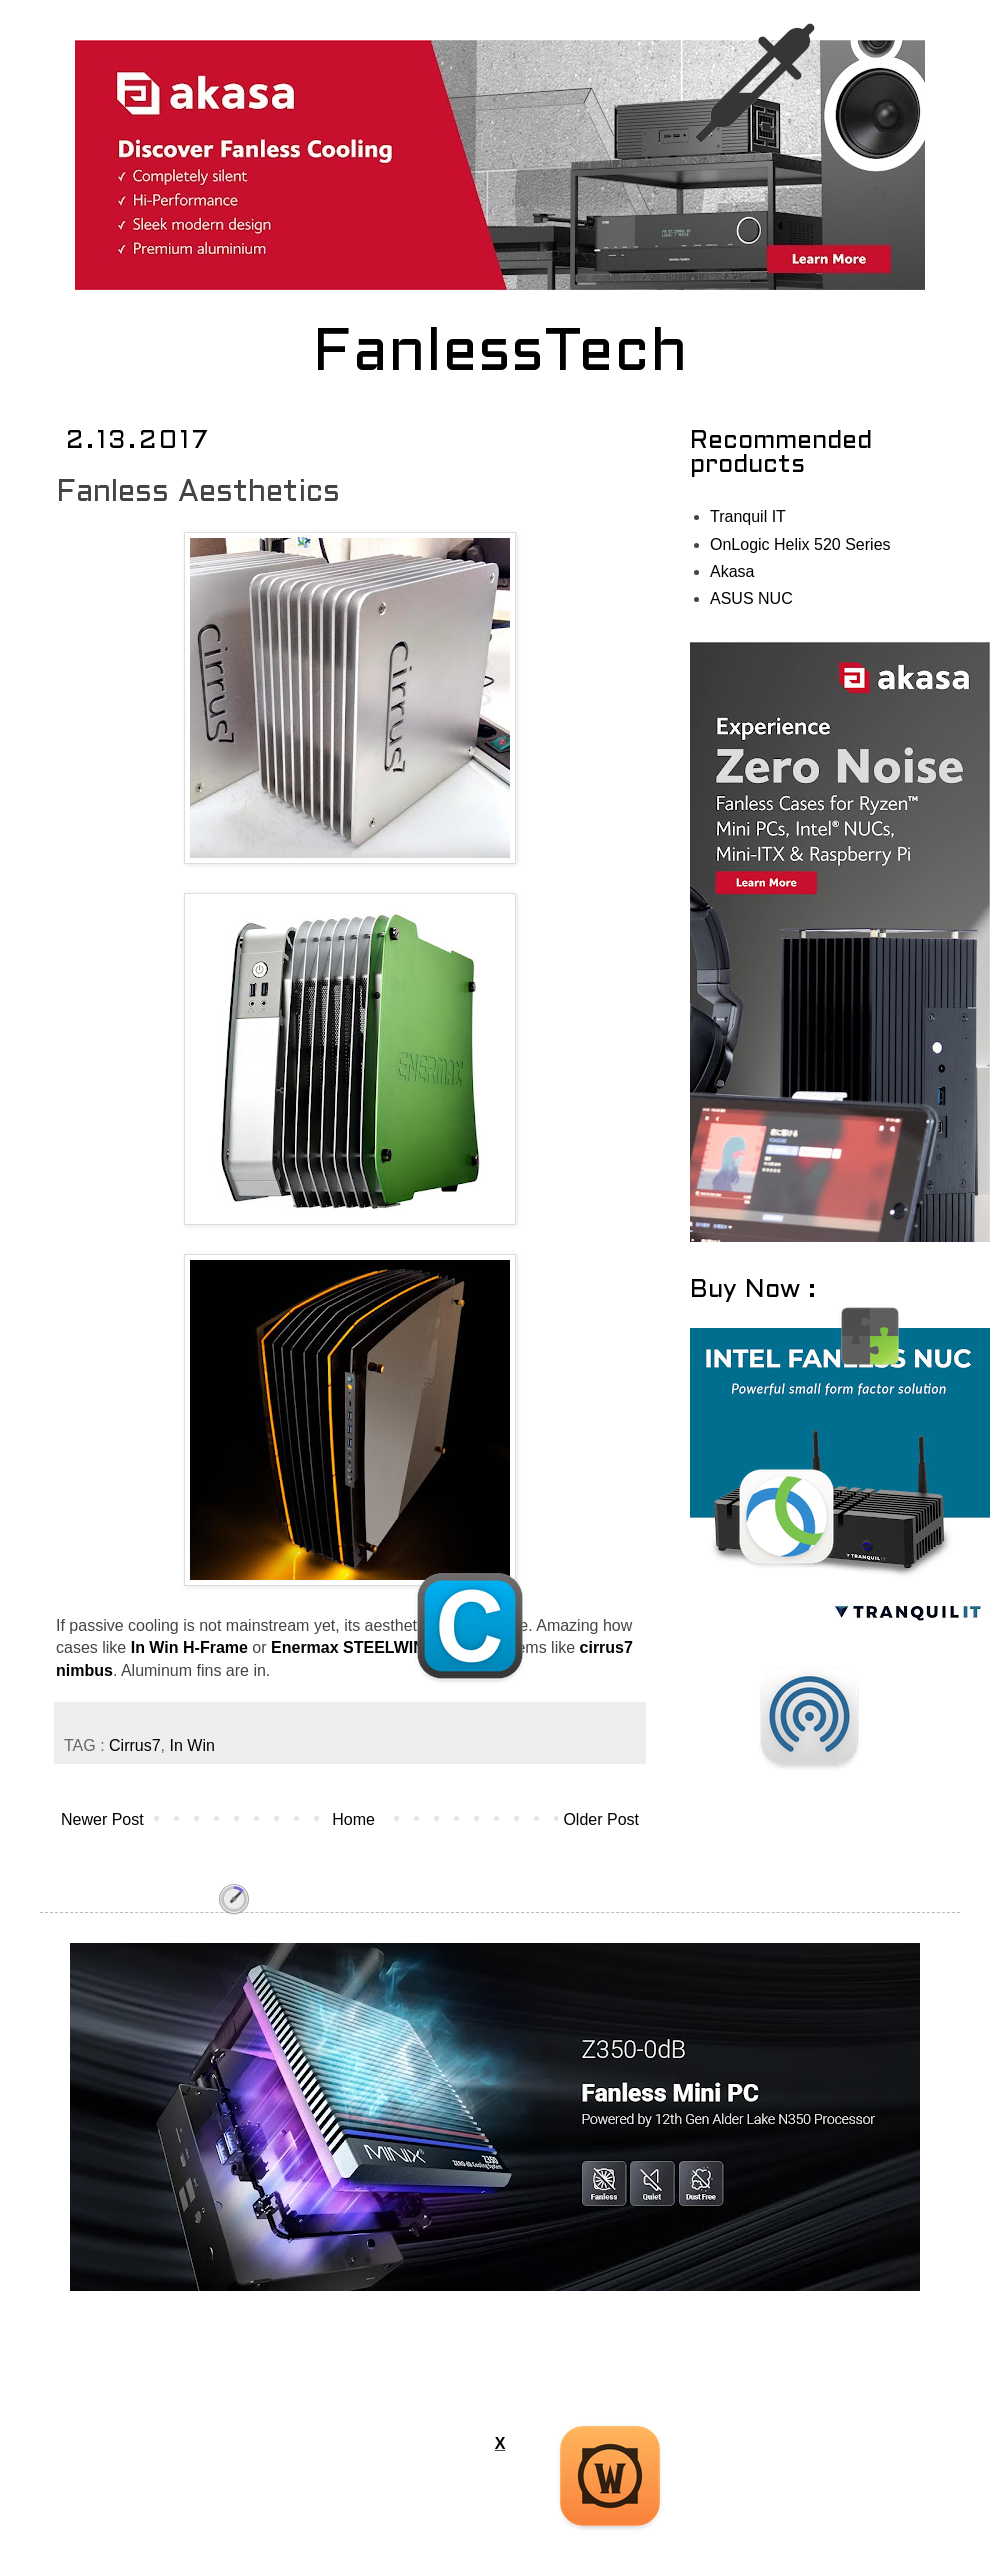 The height and width of the screenshot is (2576, 1000). I want to click on open barrier app for keyboard and mouse sharing, so click(304, 542).